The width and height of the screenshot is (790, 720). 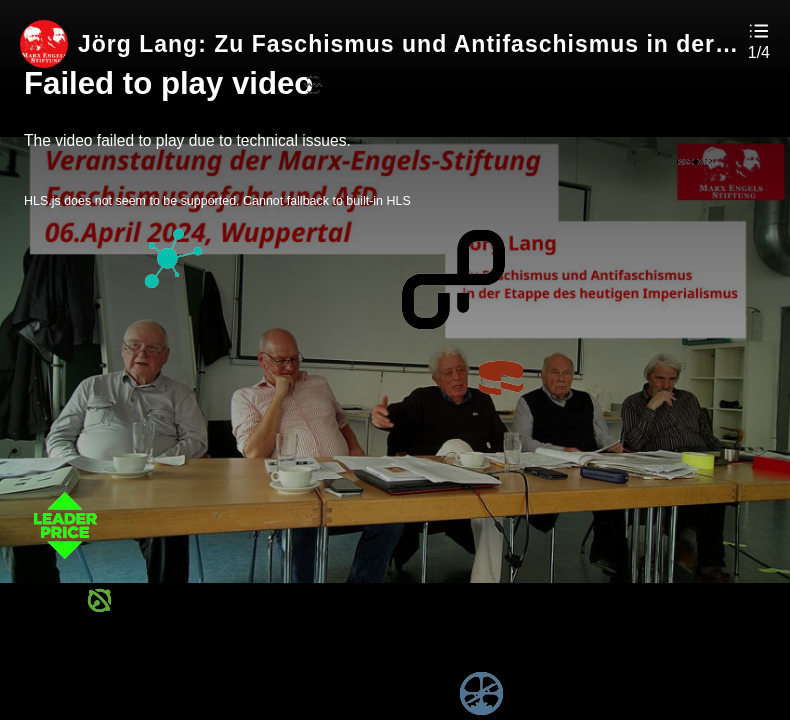 What do you see at coordinates (481, 693) in the screenshot?
I see `open Roam Research app` at bounding box center [481, 693].